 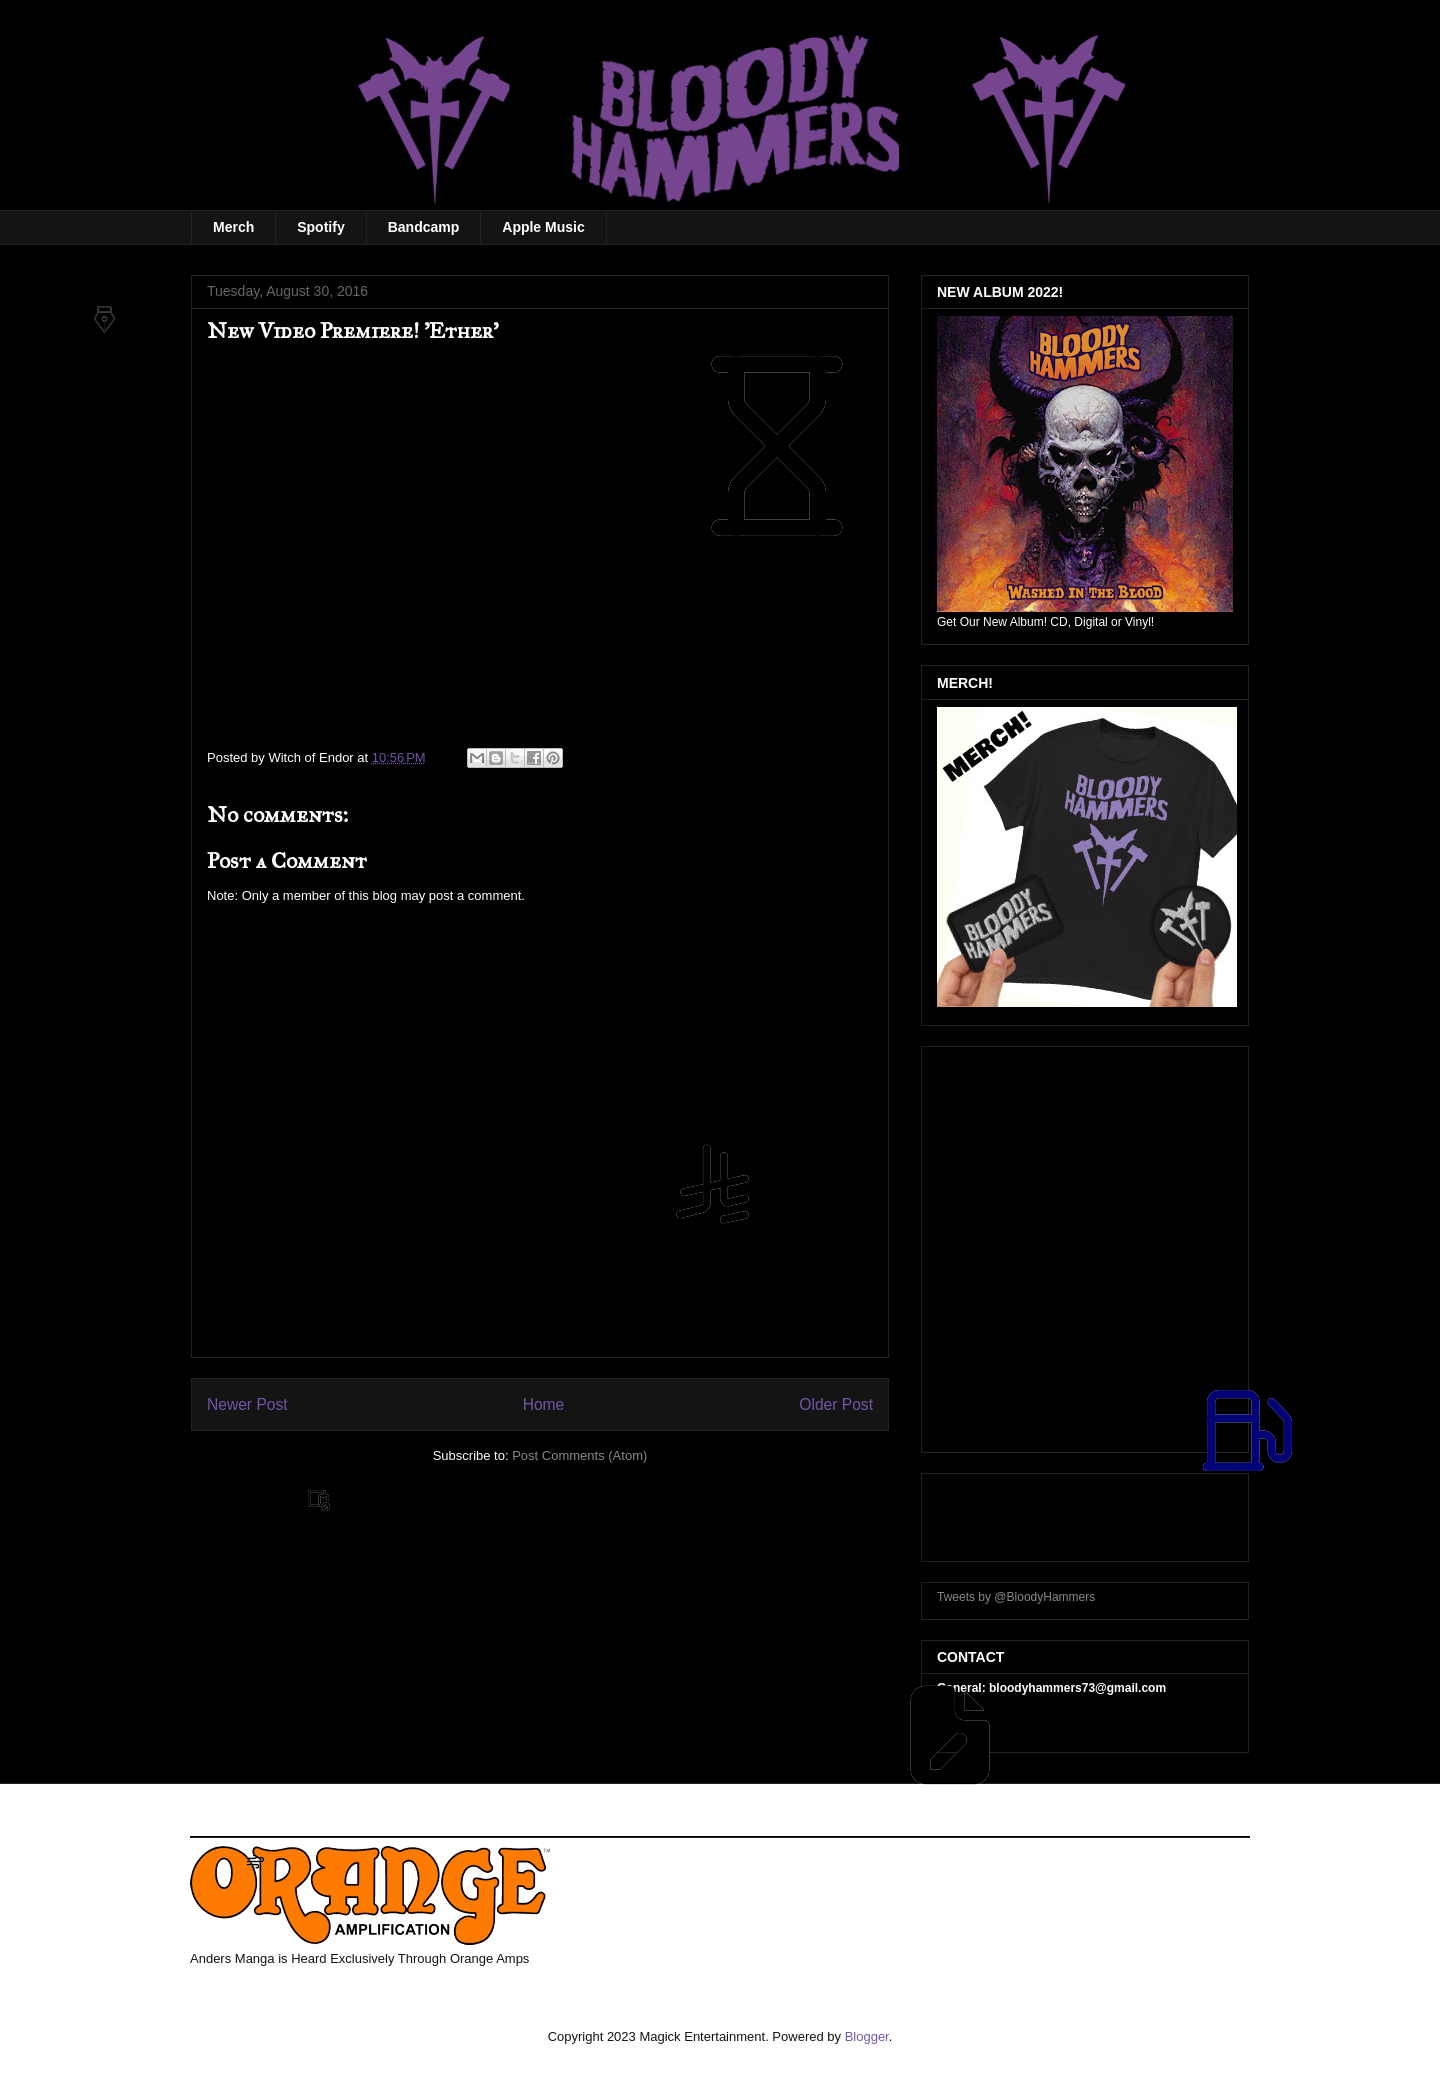 I want to click on access drawing or illustration tools, so click(x=104, y=318).